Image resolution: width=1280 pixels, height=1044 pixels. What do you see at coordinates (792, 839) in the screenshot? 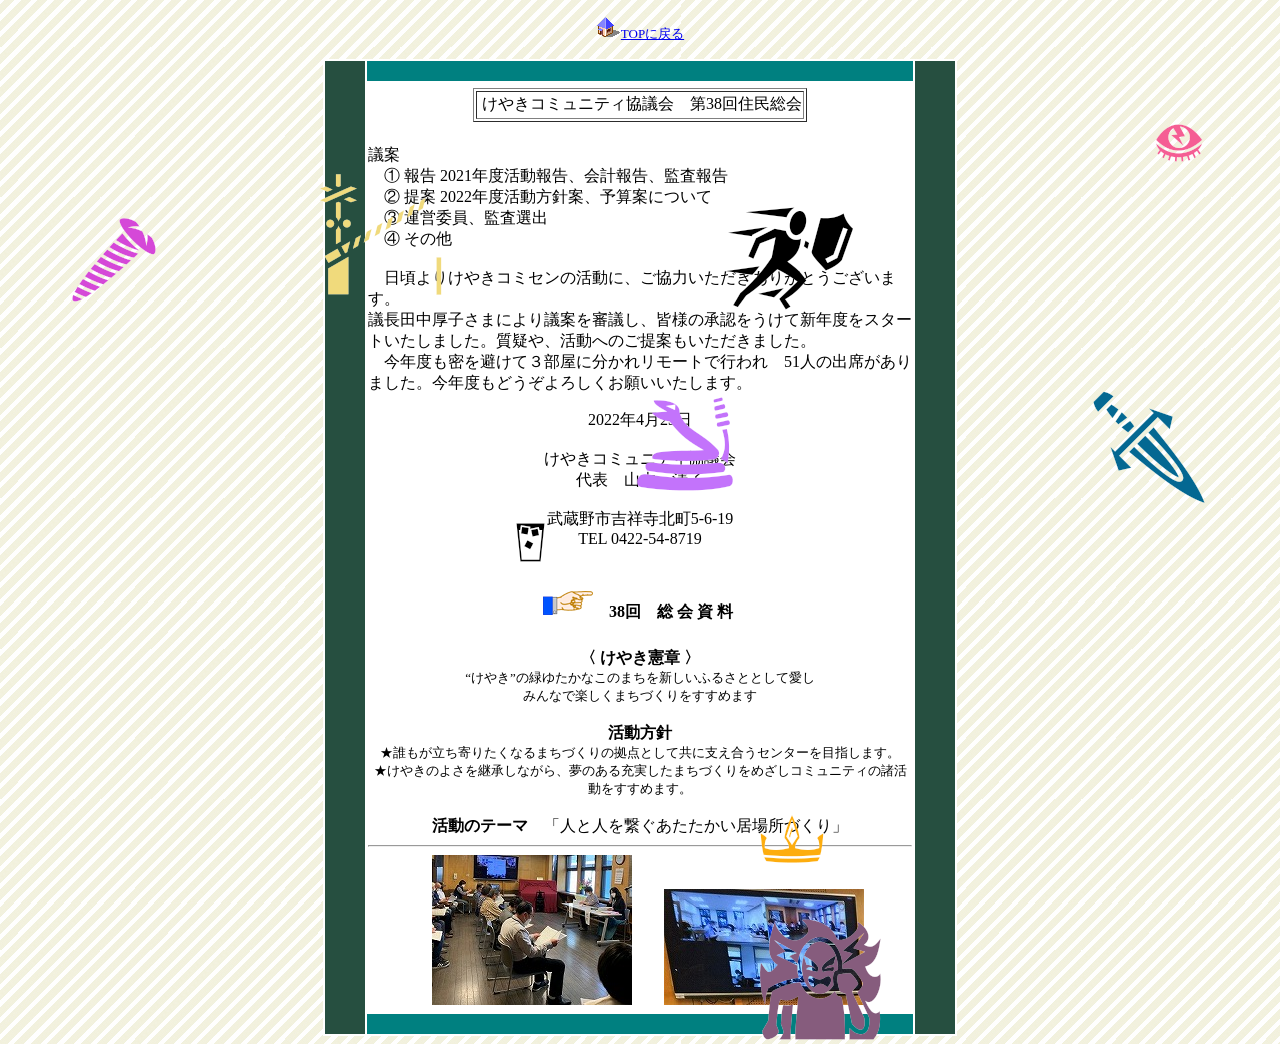
I see `indicates premium or VIP membership status` at bounding box center [792, 839].